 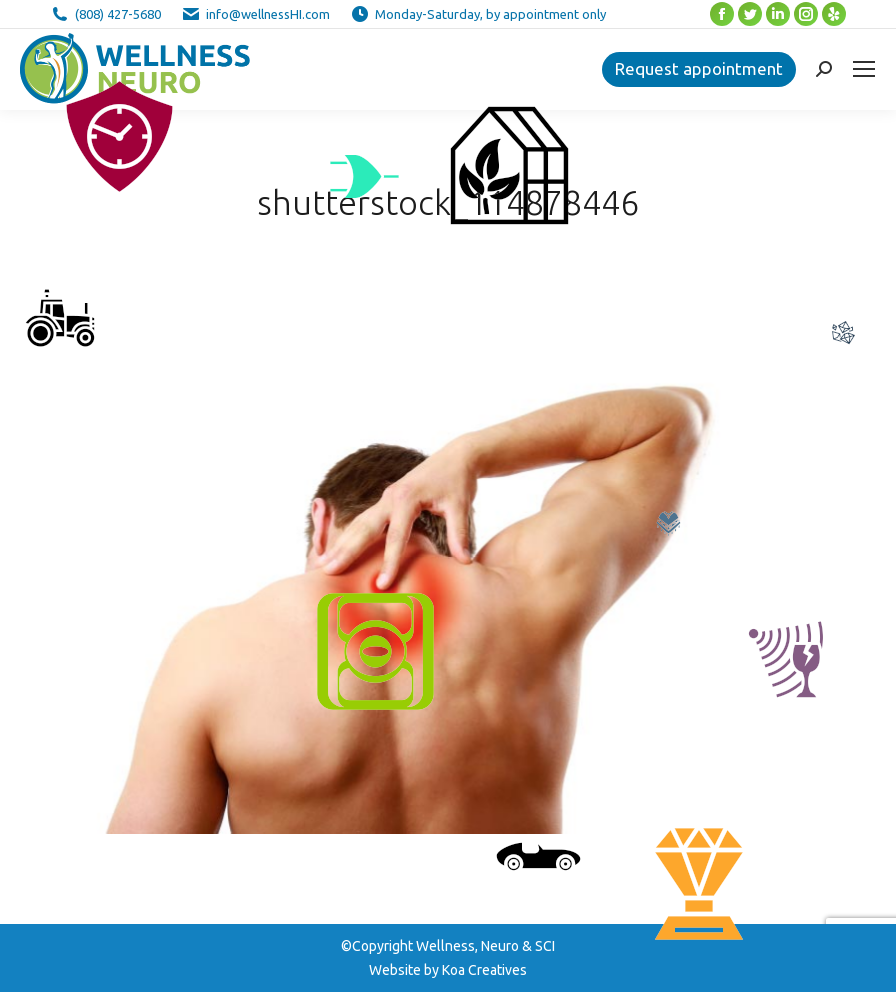 What do you see at coordinates (843, 332) in the screenshot?
I see `view your gem balance or currency` at bounding box center [843, 332].